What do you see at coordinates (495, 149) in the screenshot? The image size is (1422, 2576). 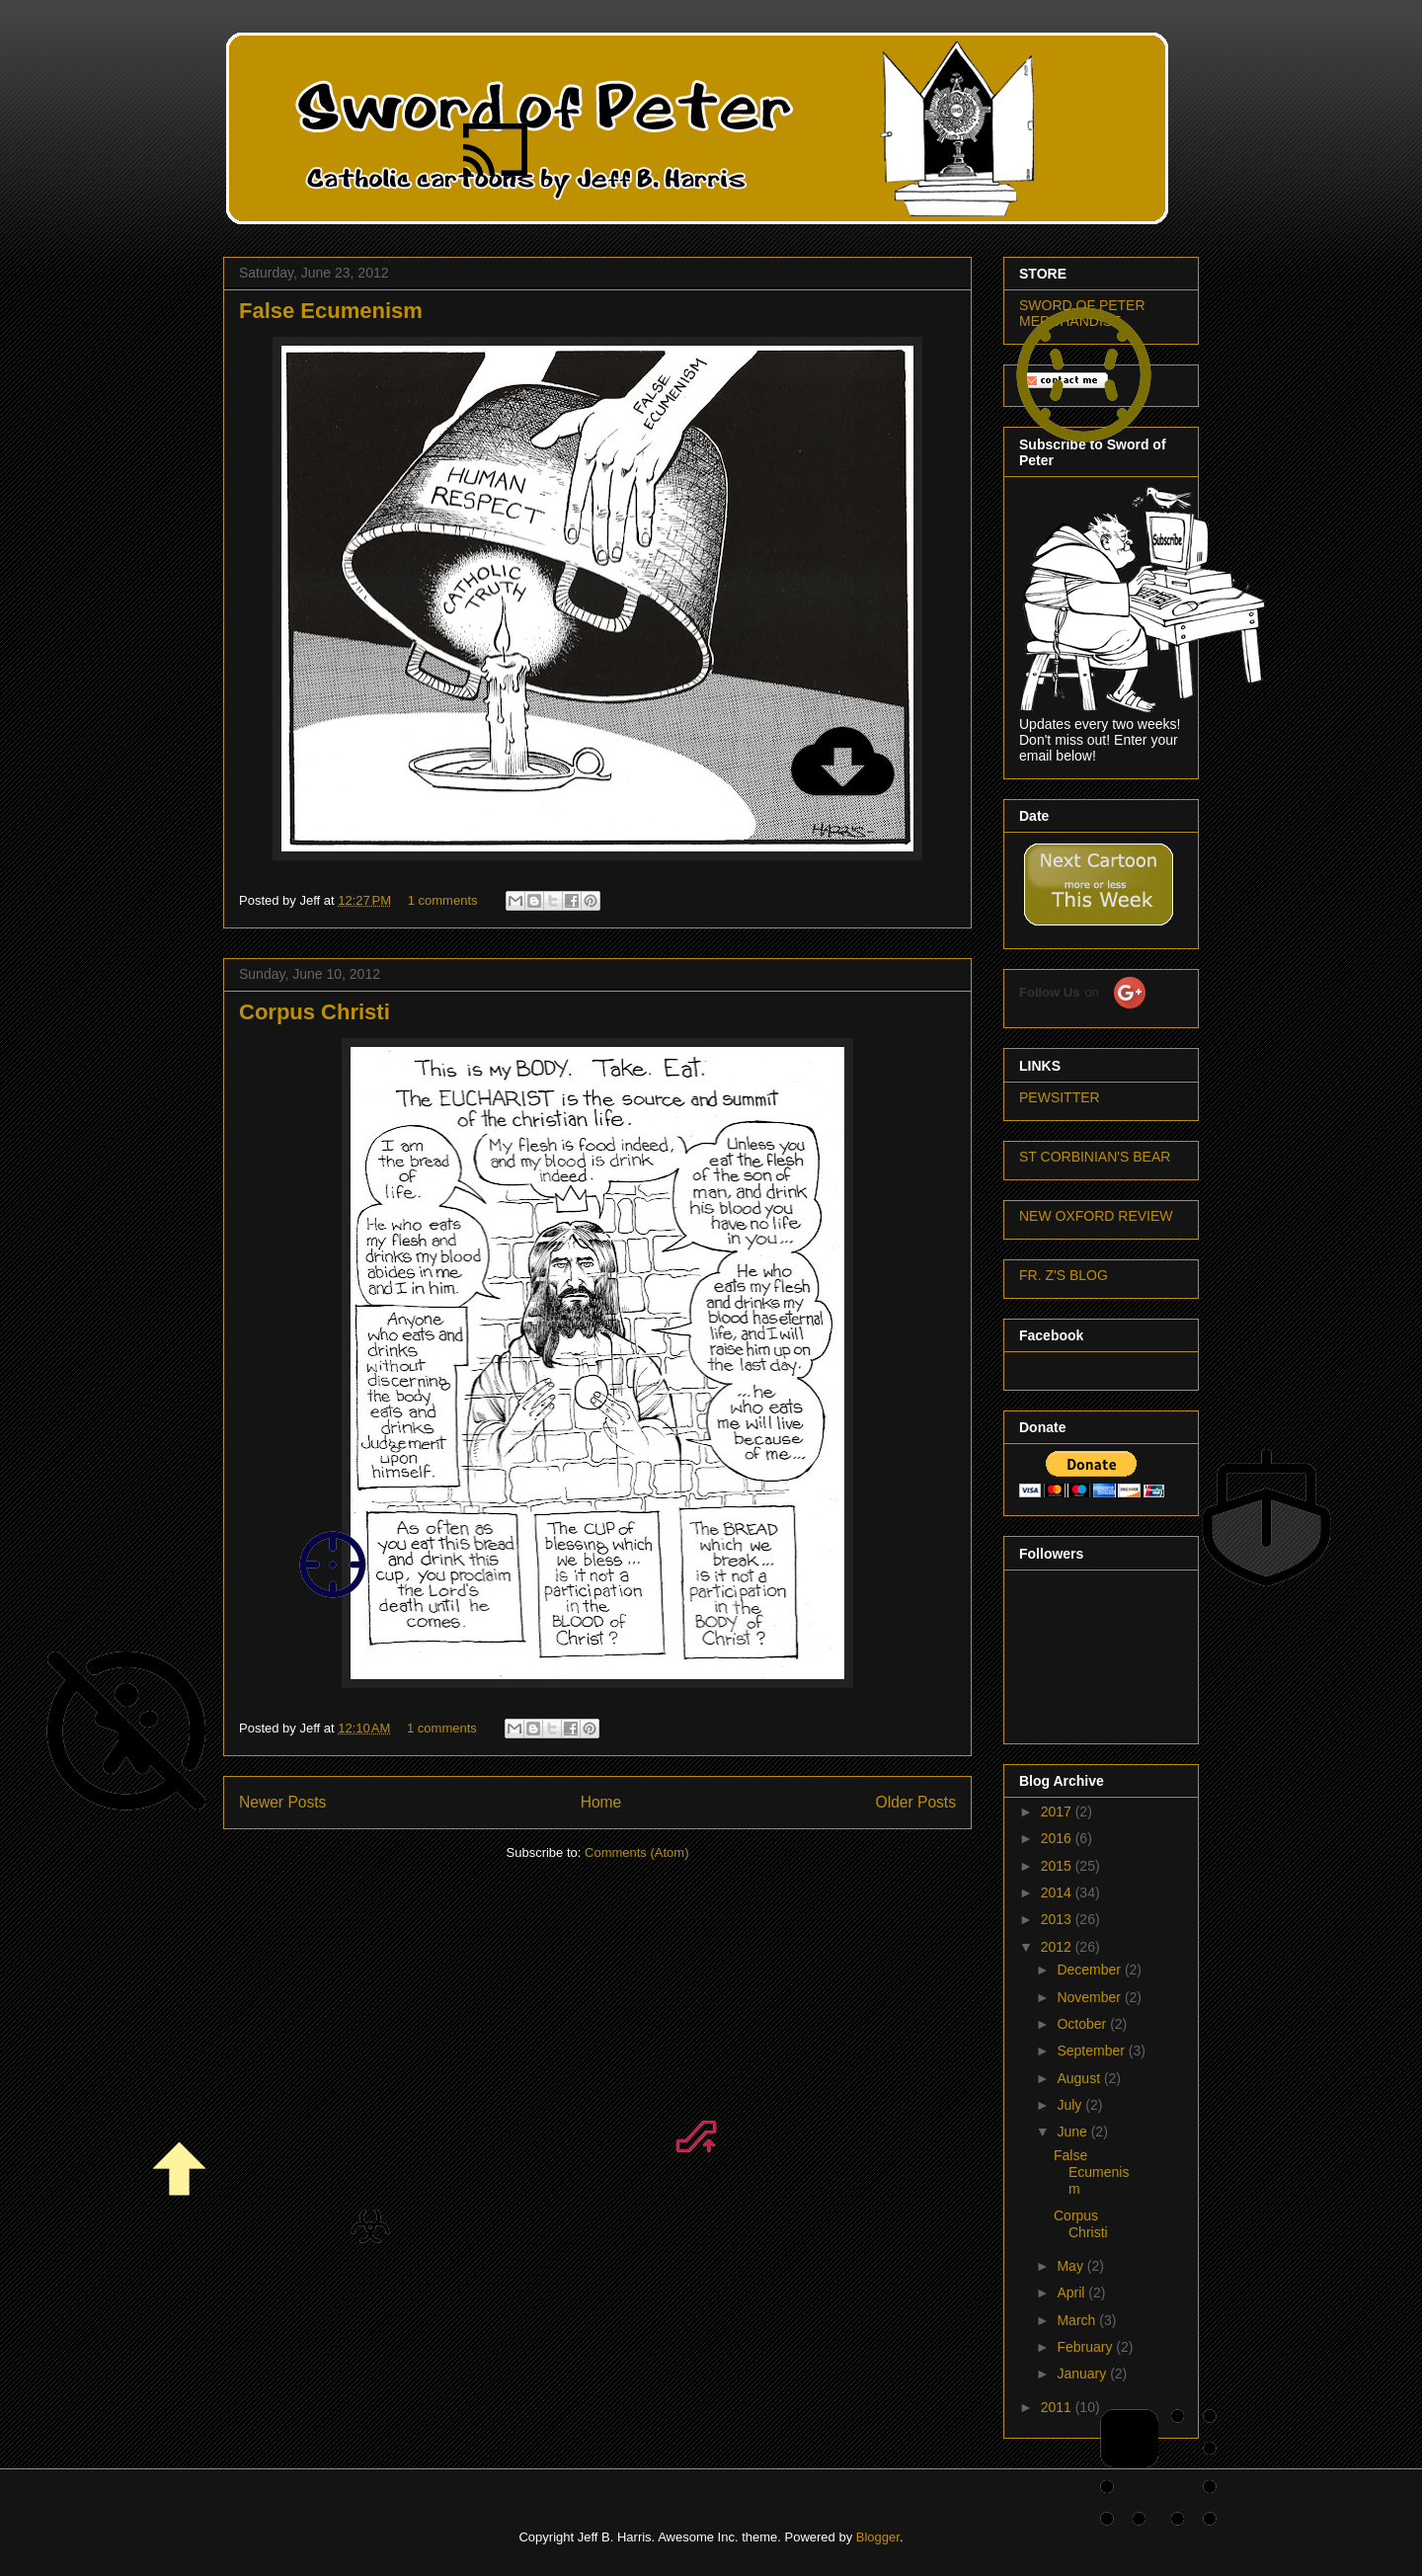 I see `cast to a nearby device` at bounding box center [495, 149].